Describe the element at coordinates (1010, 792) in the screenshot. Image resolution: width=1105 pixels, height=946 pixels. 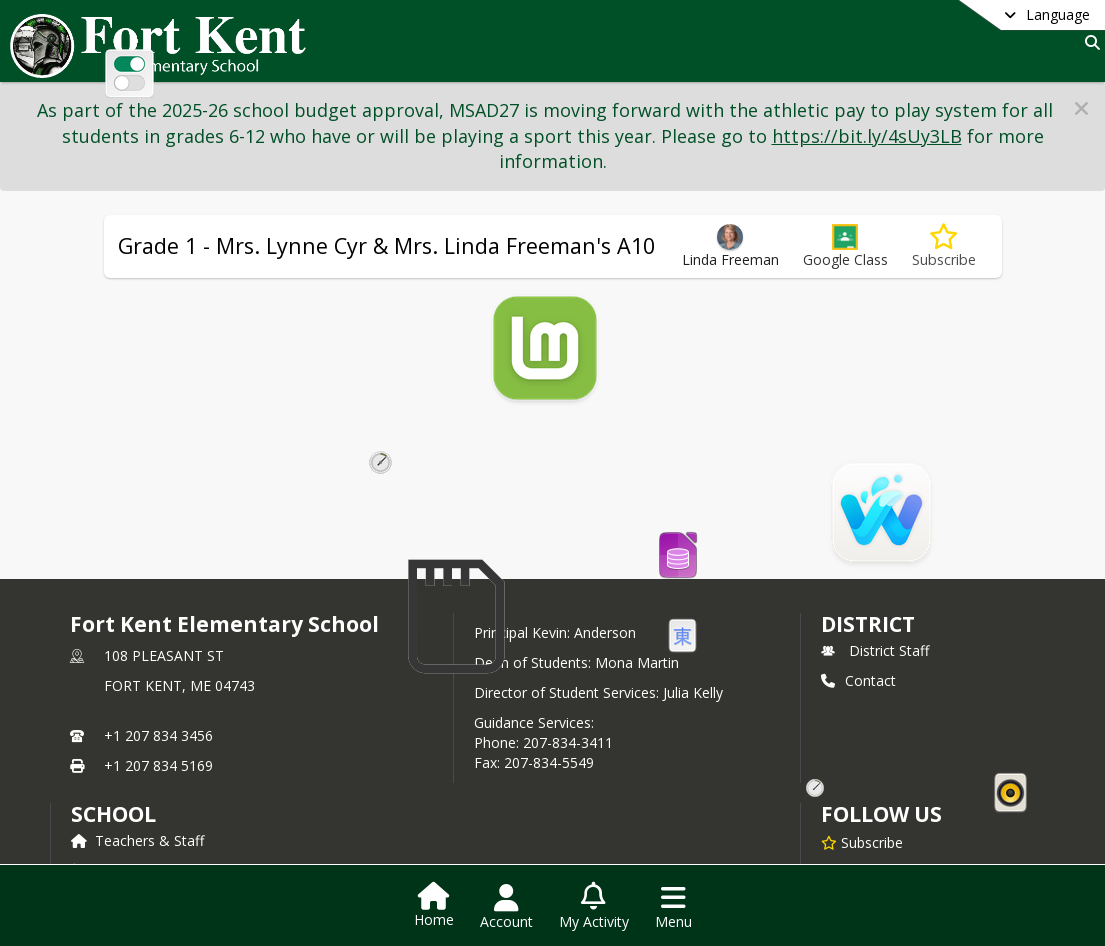
I see `open rhythmbox music player` at that location.